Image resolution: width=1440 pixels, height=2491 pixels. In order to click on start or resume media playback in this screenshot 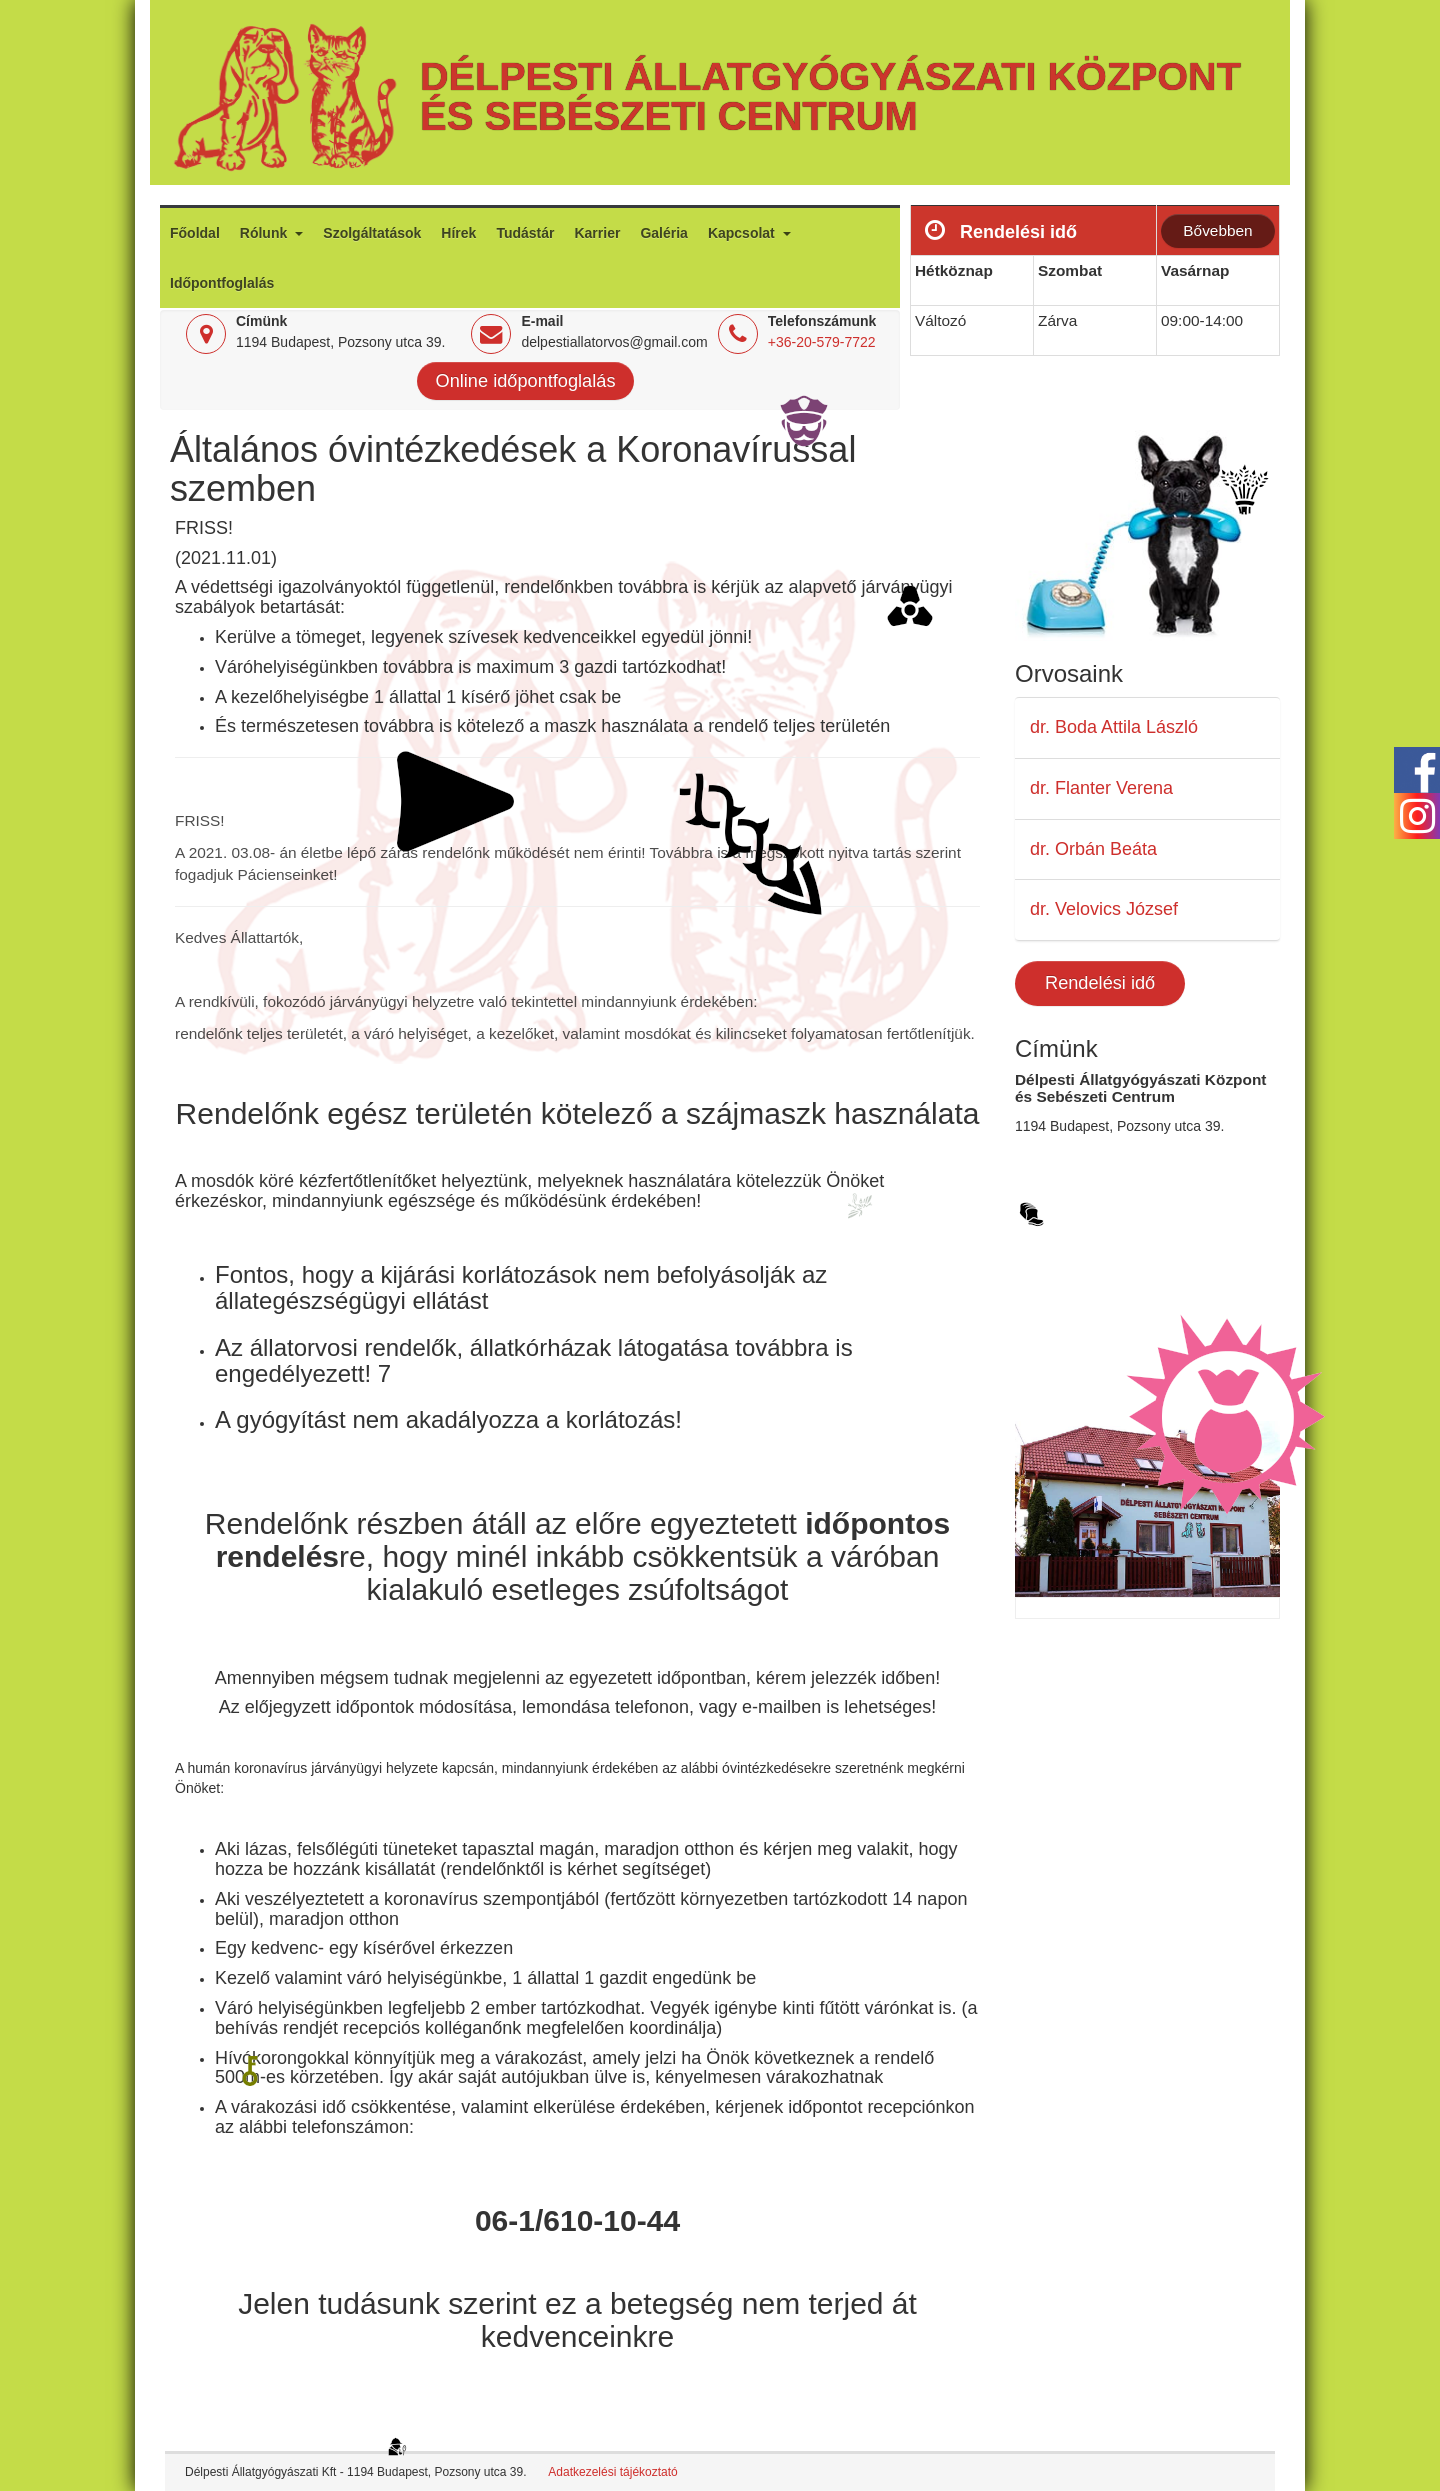, I will do `click(455, 801)`.